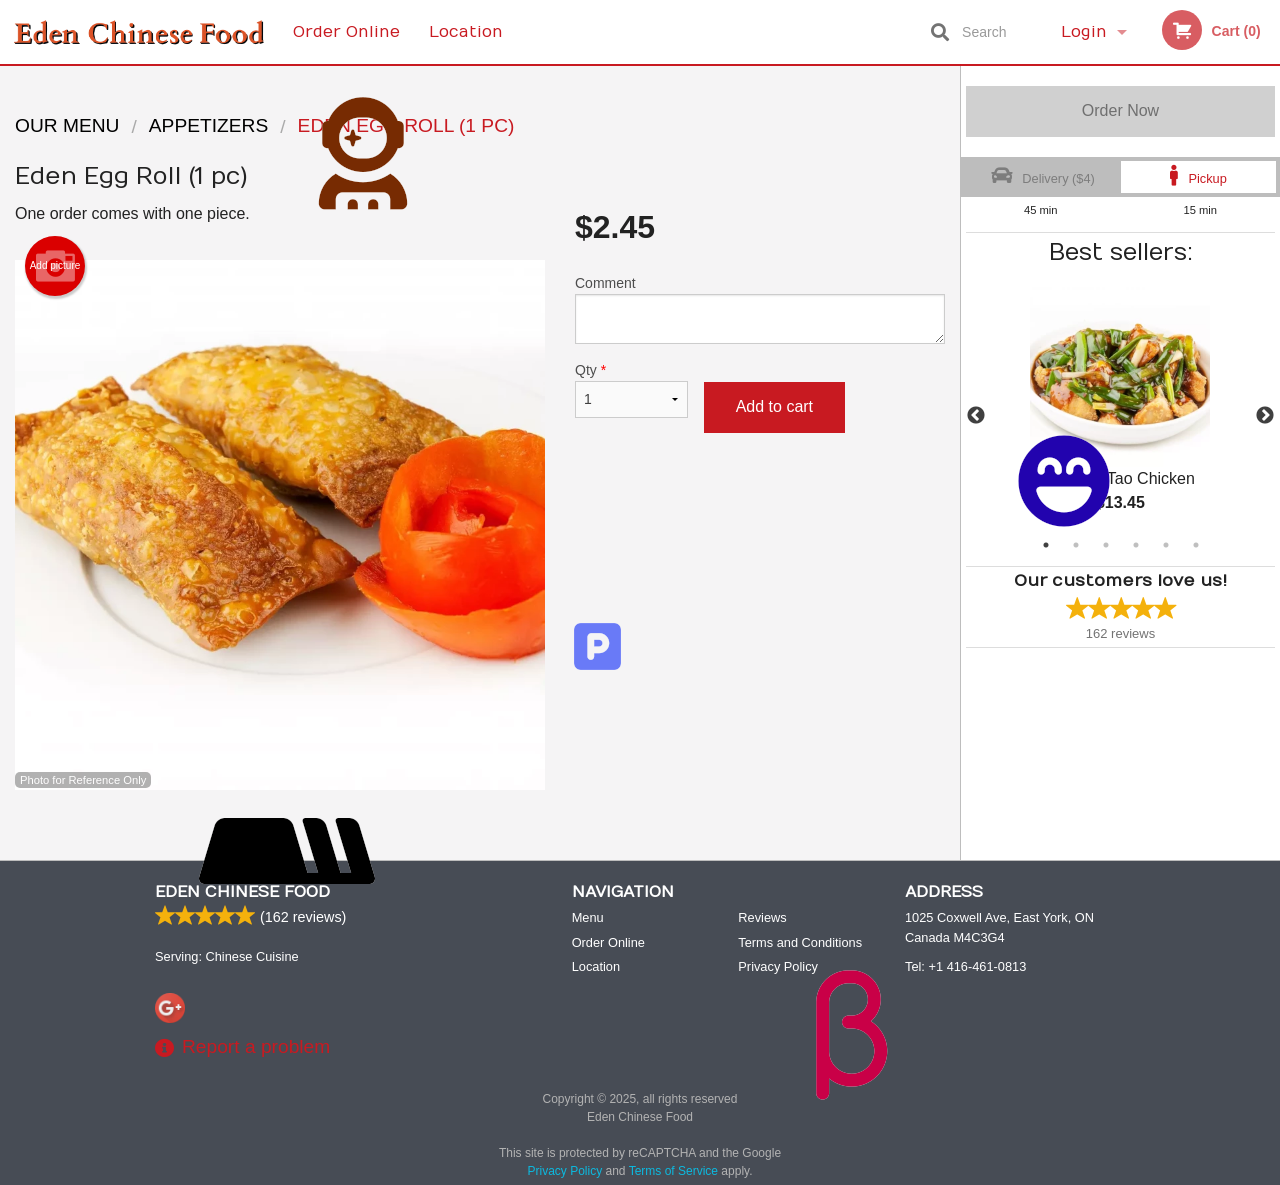 Image resolution: width=1280 pixels, height=1185 pixels. What do you see at coordinates (597, 646) in the screenshot?
I see `find nearby parking locations` at bounding box center [597, 646].